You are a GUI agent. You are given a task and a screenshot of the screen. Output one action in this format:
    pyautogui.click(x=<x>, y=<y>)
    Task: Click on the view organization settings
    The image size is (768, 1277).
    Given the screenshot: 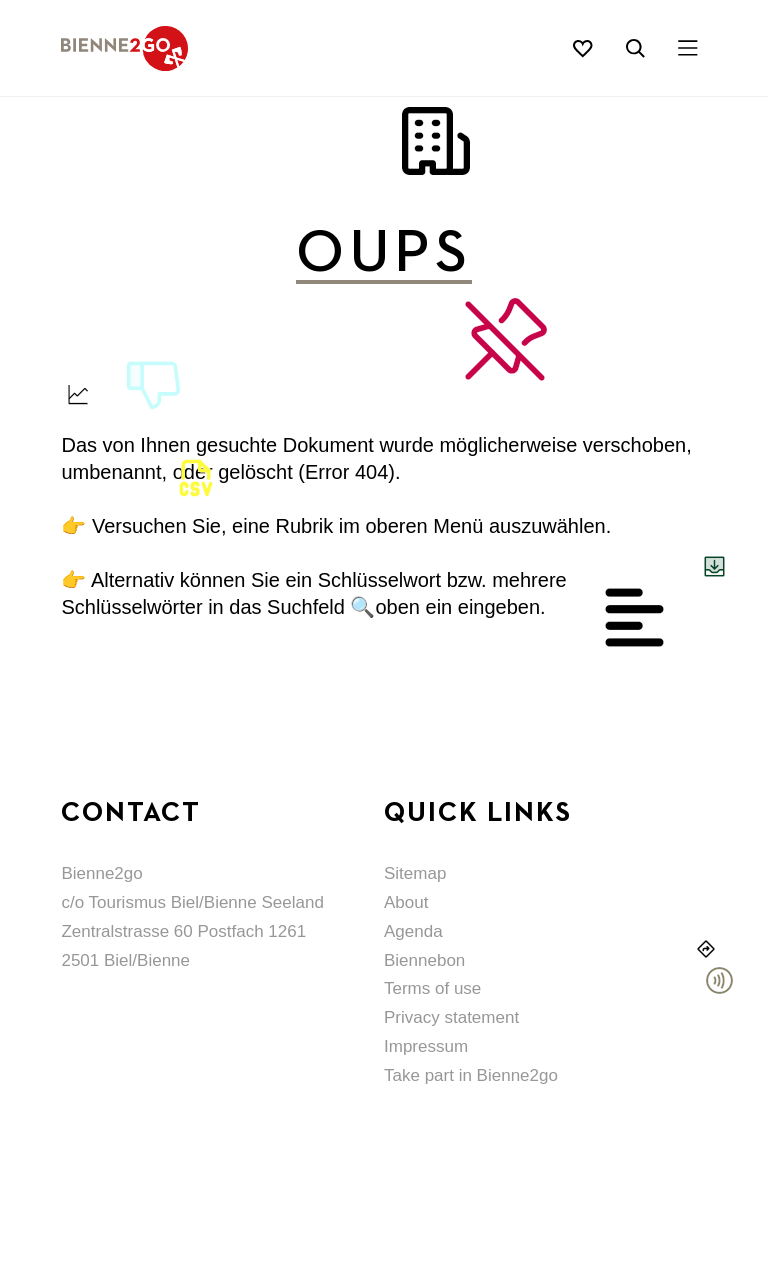 What is the action you would take?
    pyautogui.click(x=436, y=141)
    